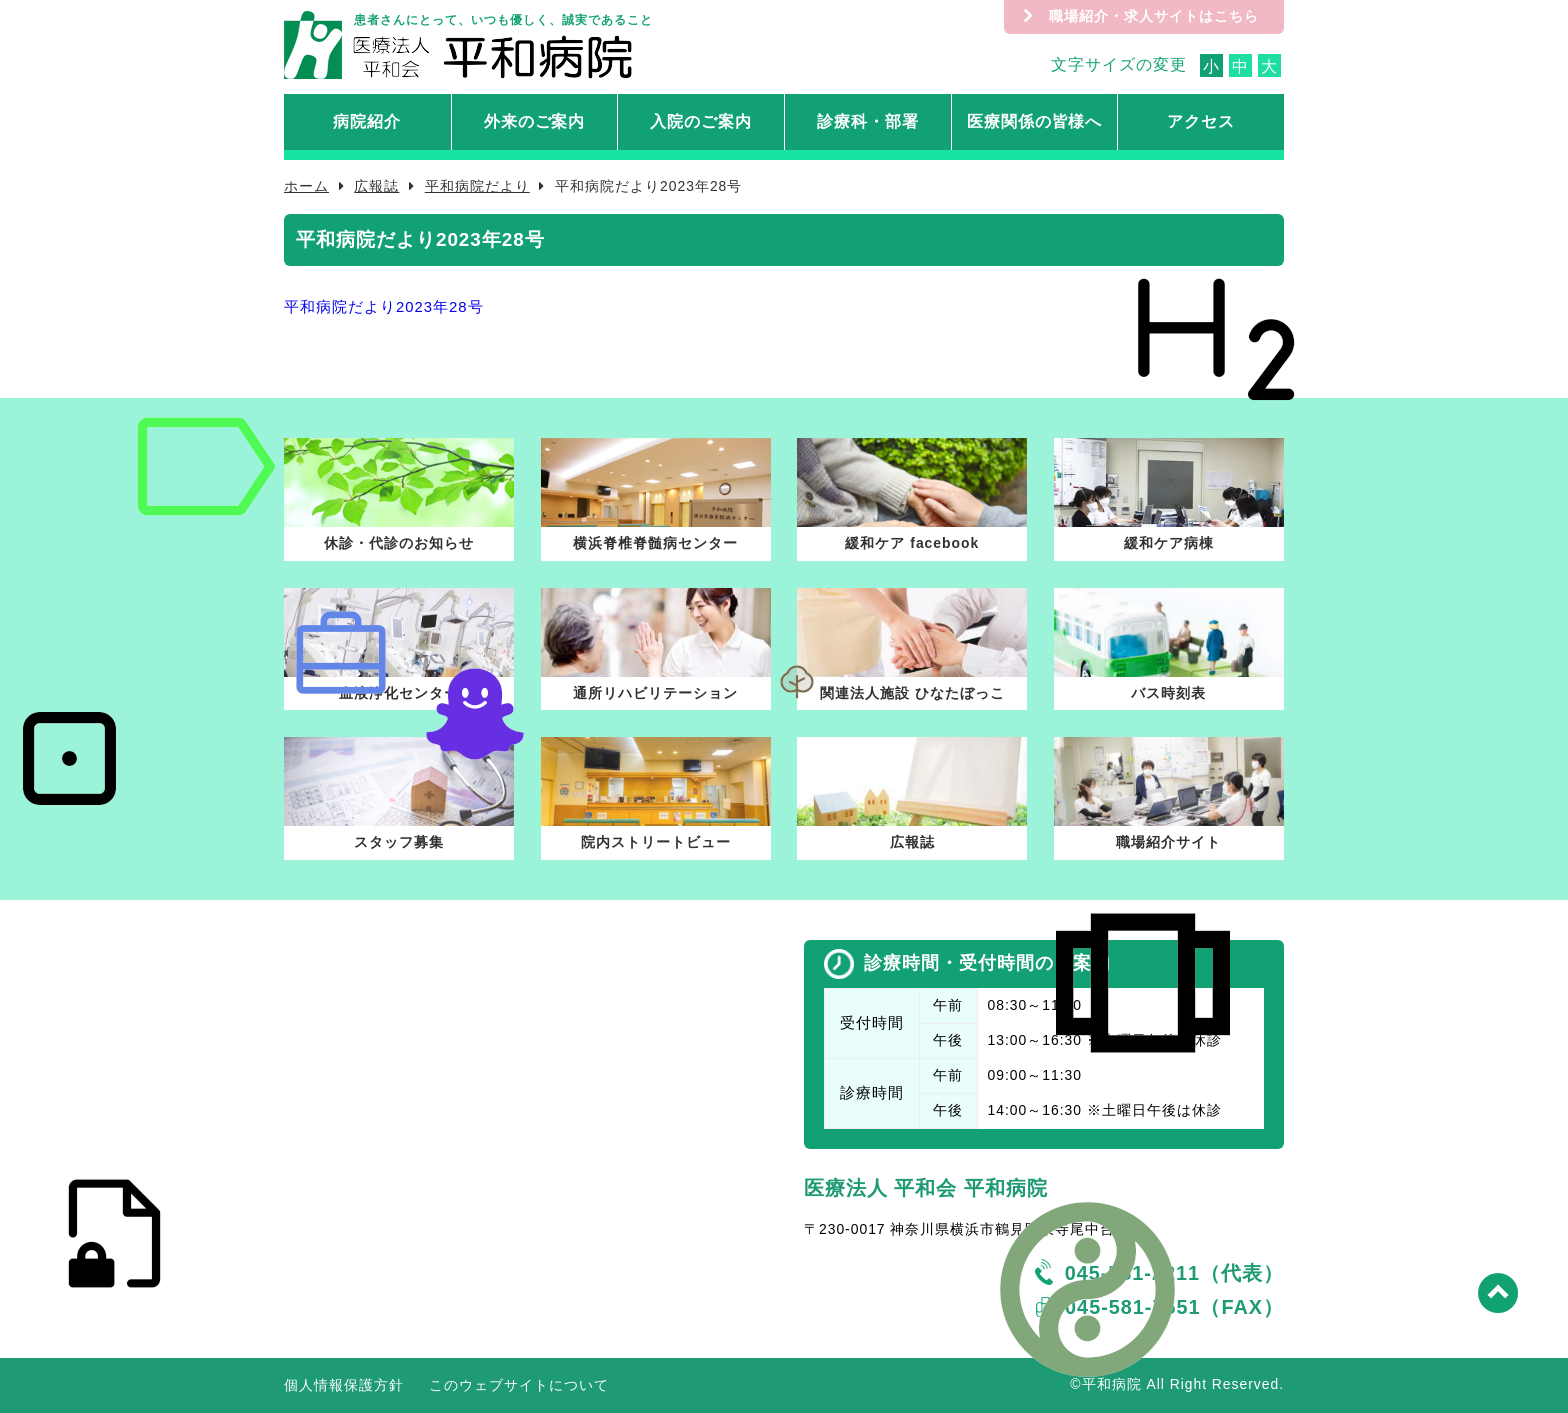 The width and height of the screenshot is (1568, 1413). Describe the element at coordinates (69, 758) in the screenshot. I see `roll the dice or generate a random result` at that location.